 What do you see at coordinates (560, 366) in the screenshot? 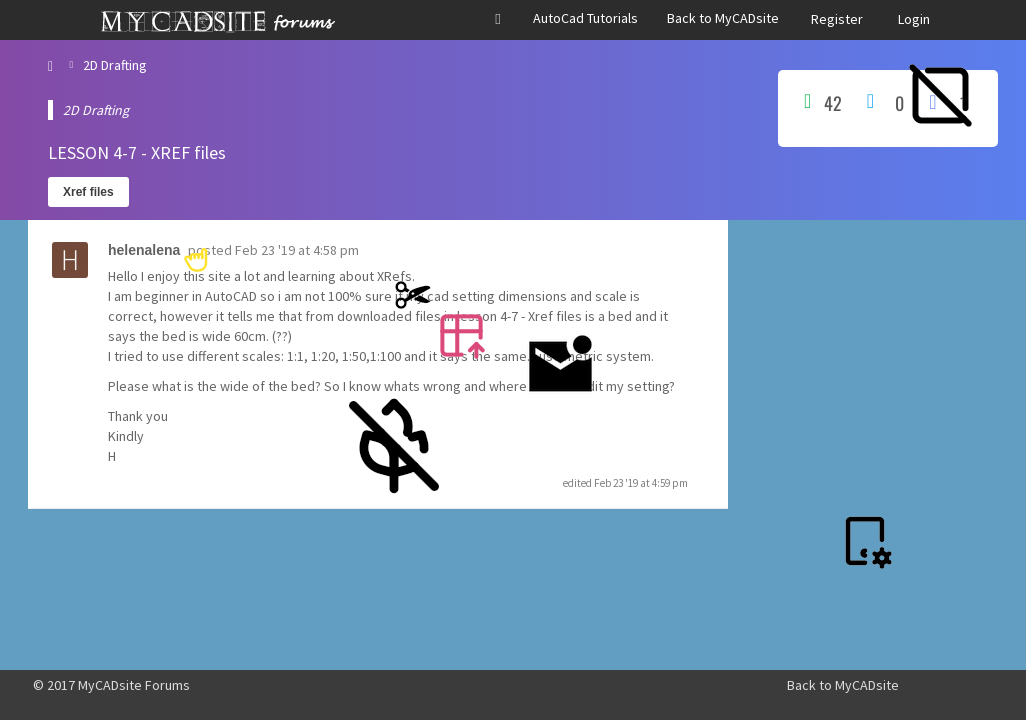
I see `indicates an unread email message` at bounding box center [560, 366].